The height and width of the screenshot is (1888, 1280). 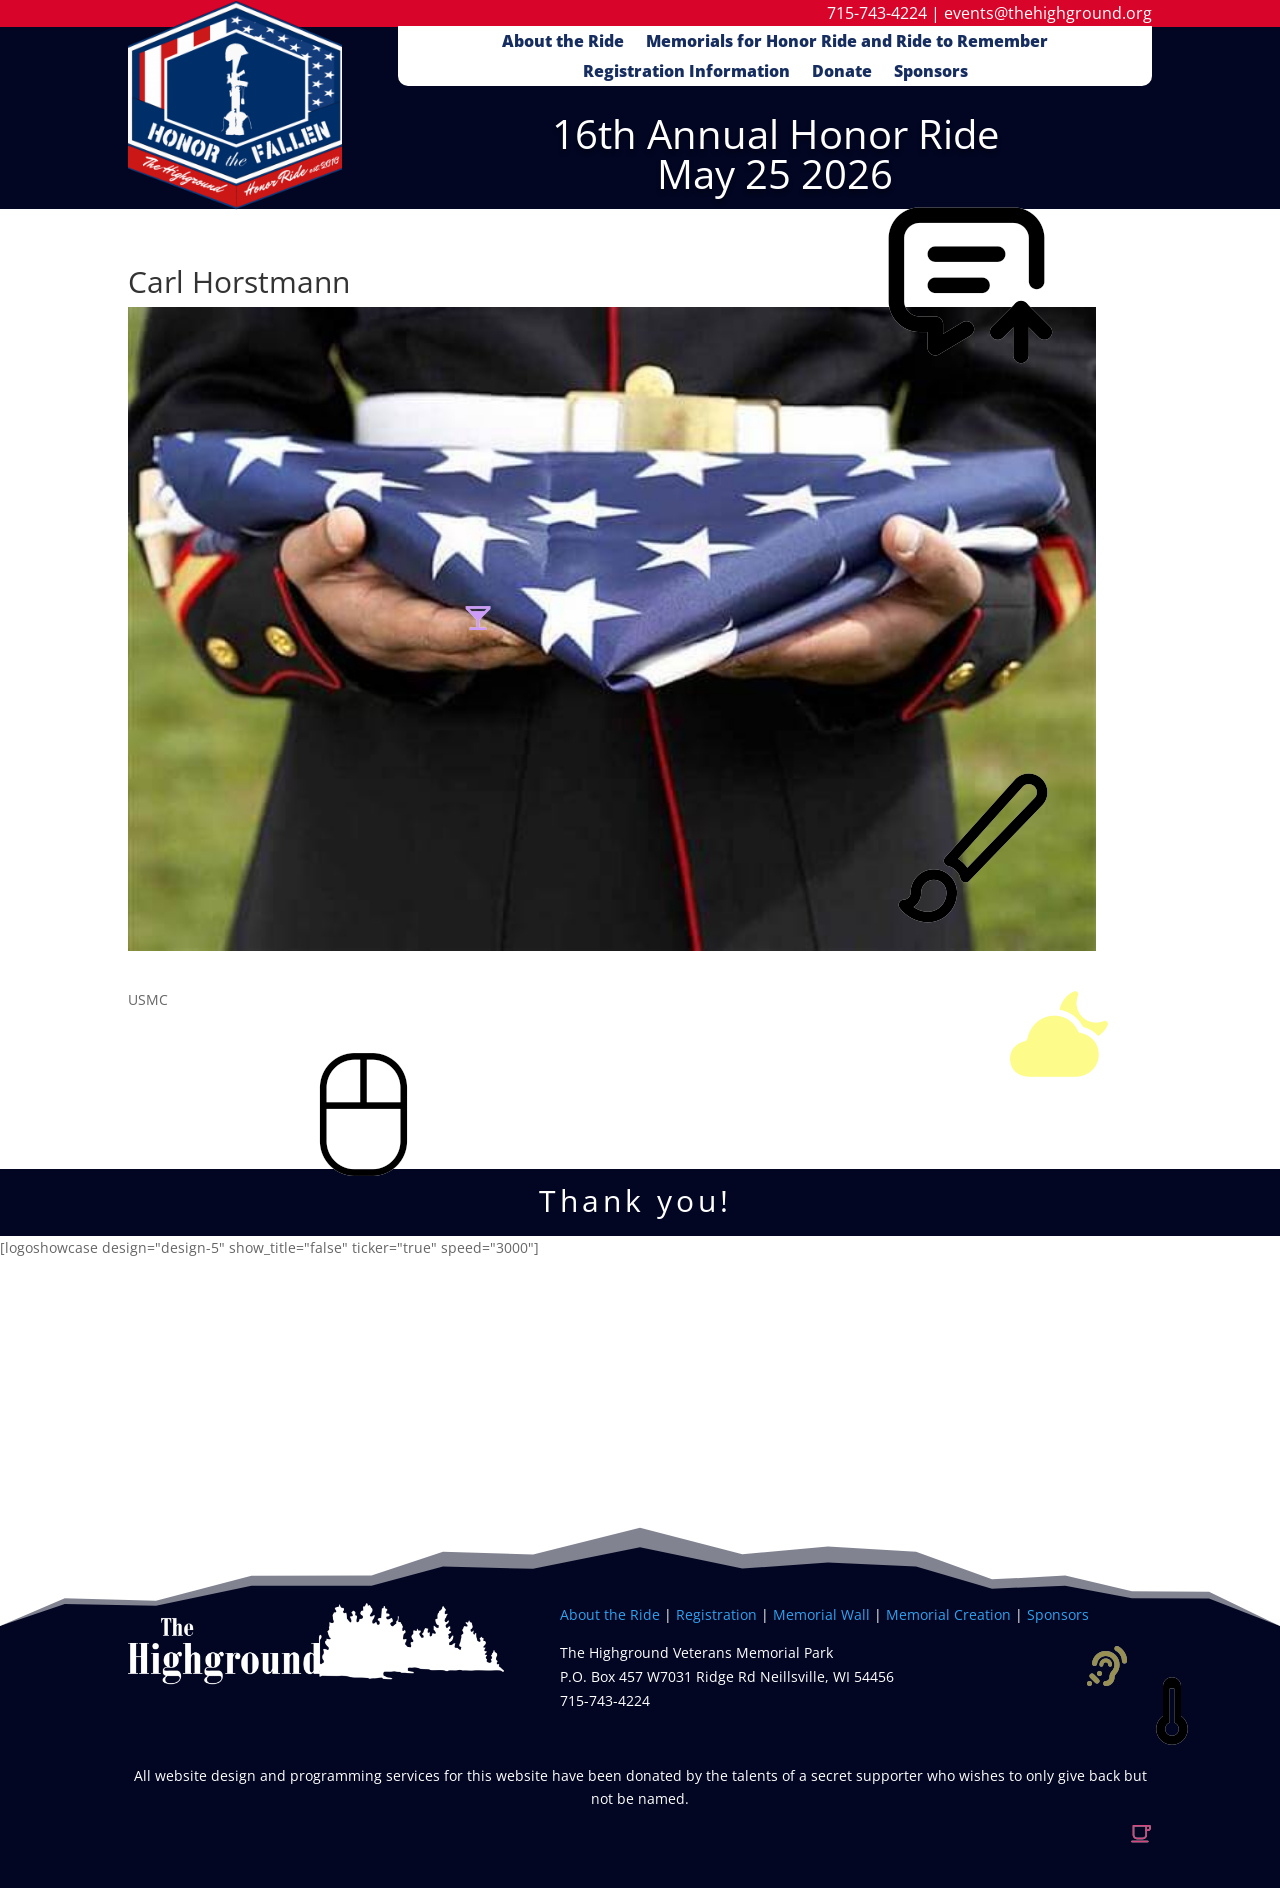 What do you see at coordinates (966, 277) in the screenshot?
I see `send or submit a message` at bounding box center [966, 277].